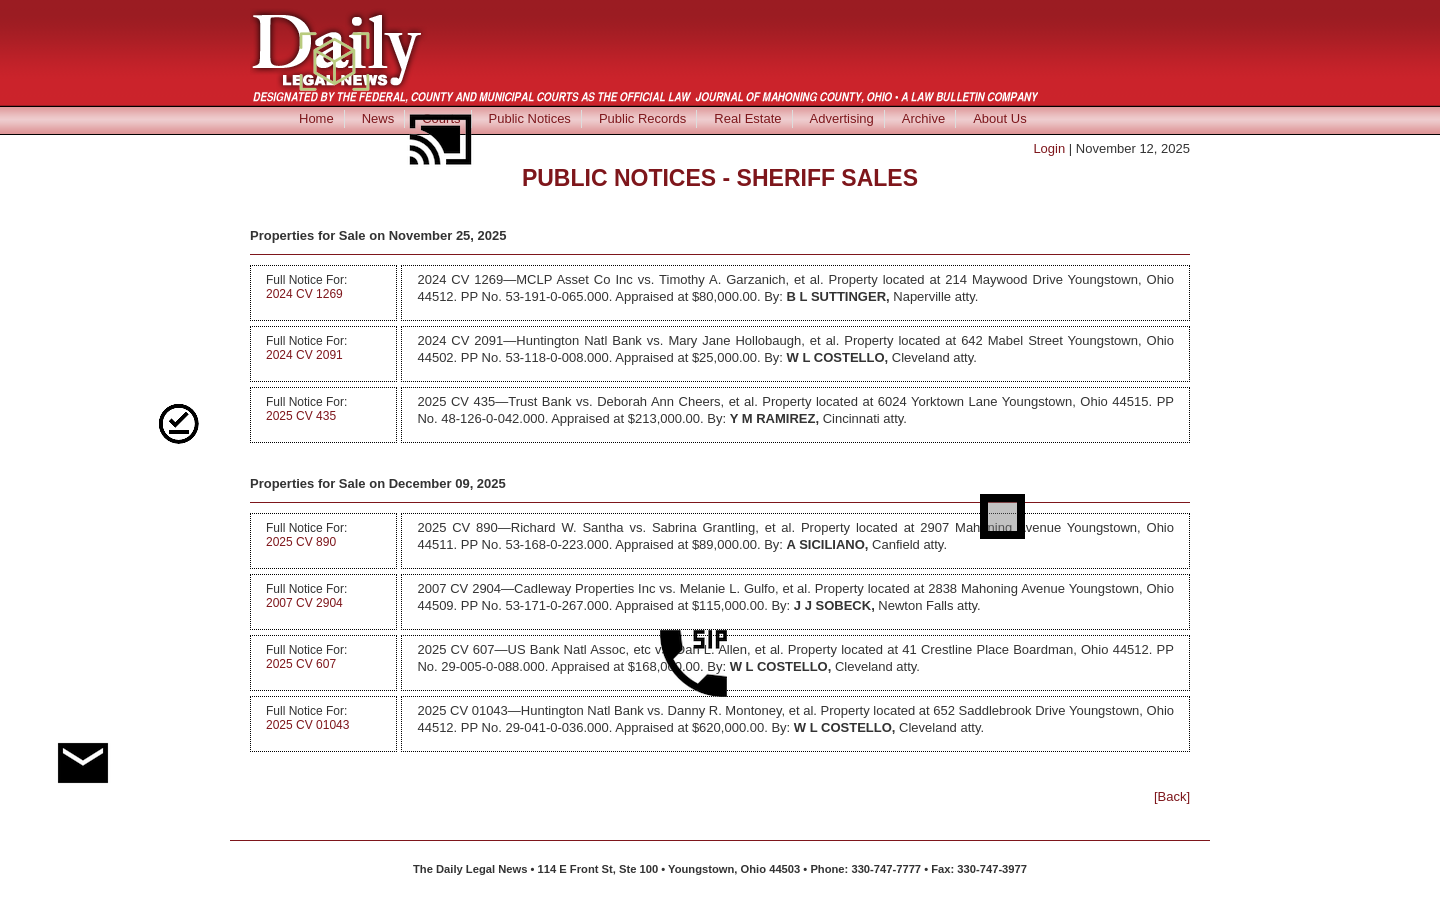  Describe the element at coordinates (83, 763) in the screenshot. I see `open your email inbox` at that location.